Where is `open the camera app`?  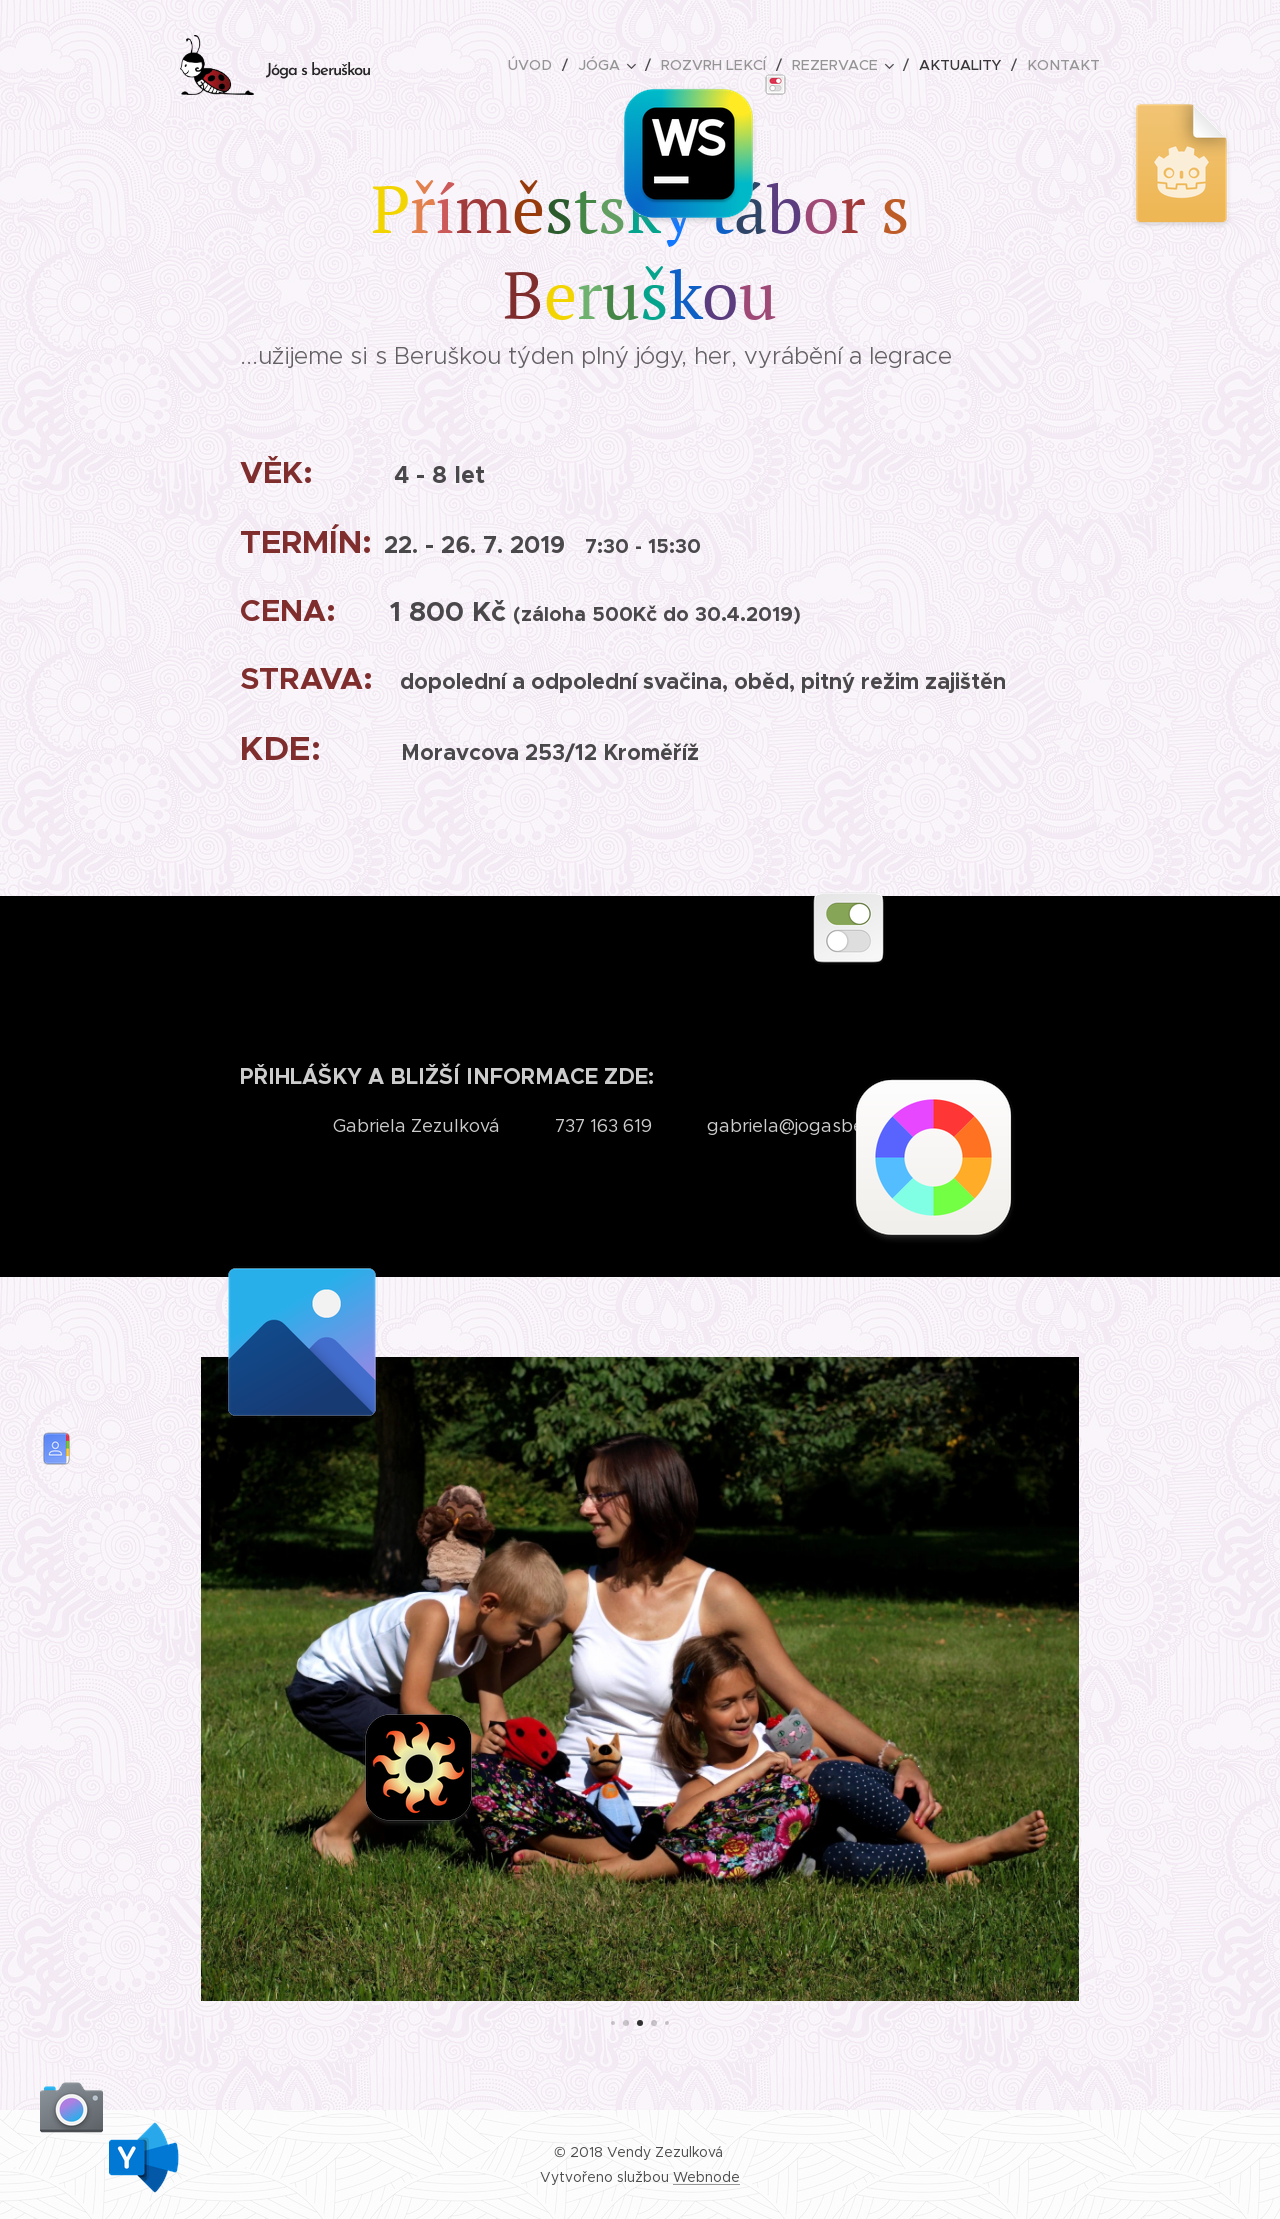
open the camera app is located at coordinates (71, 2107).